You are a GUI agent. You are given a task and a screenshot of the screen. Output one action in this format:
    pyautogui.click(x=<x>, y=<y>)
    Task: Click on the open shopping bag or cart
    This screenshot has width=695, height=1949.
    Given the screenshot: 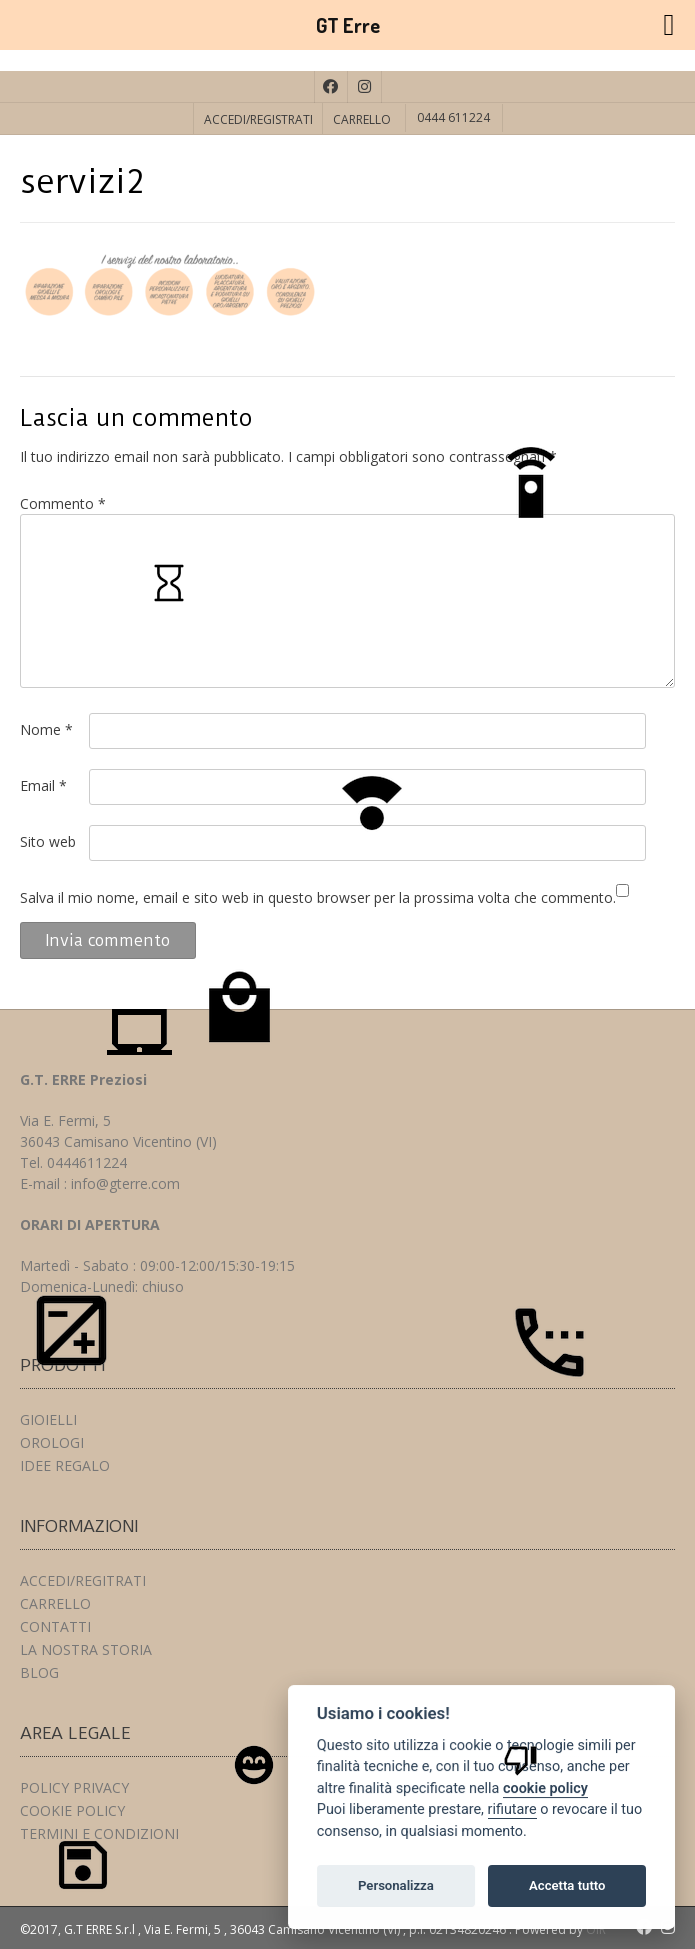 What is the action you would take?
    pyautogui.click(x=239, y=1008)
    